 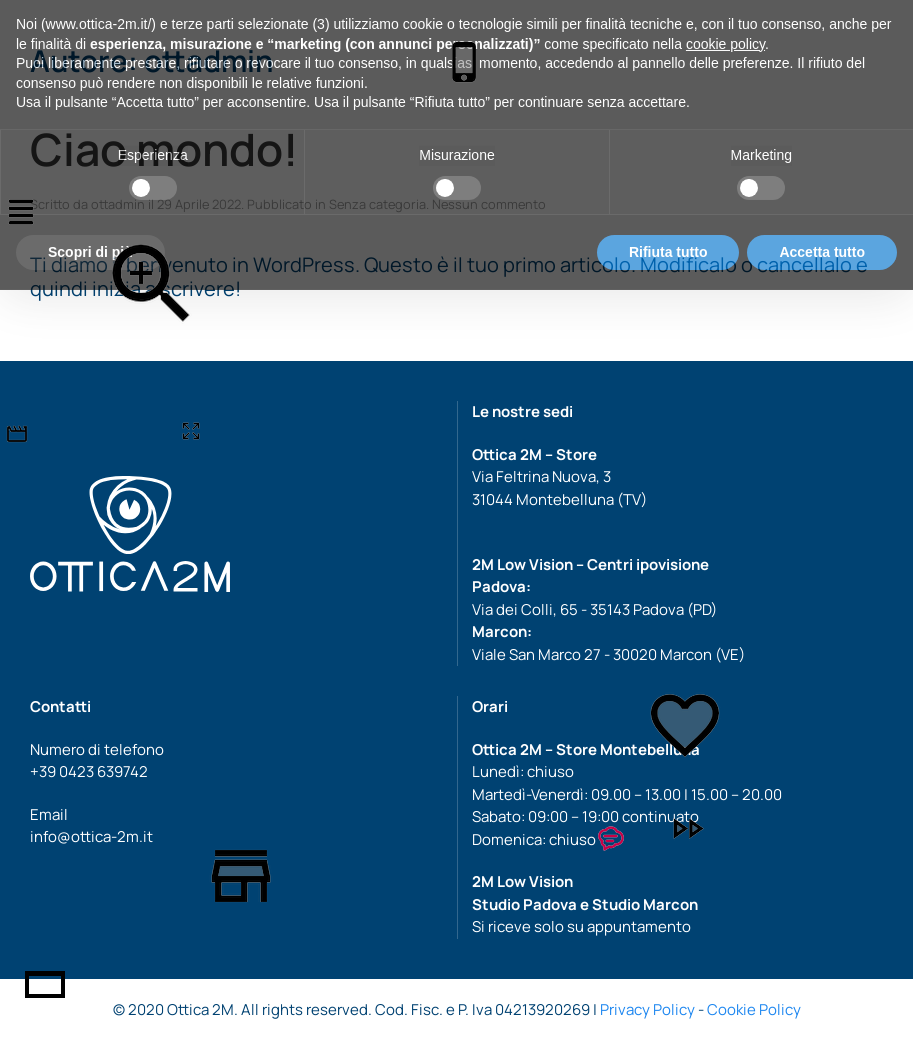 What do you see at coordinates (21, 212) in the screenshot?
I see `justify text alignment` at bounding box center [21, 212].